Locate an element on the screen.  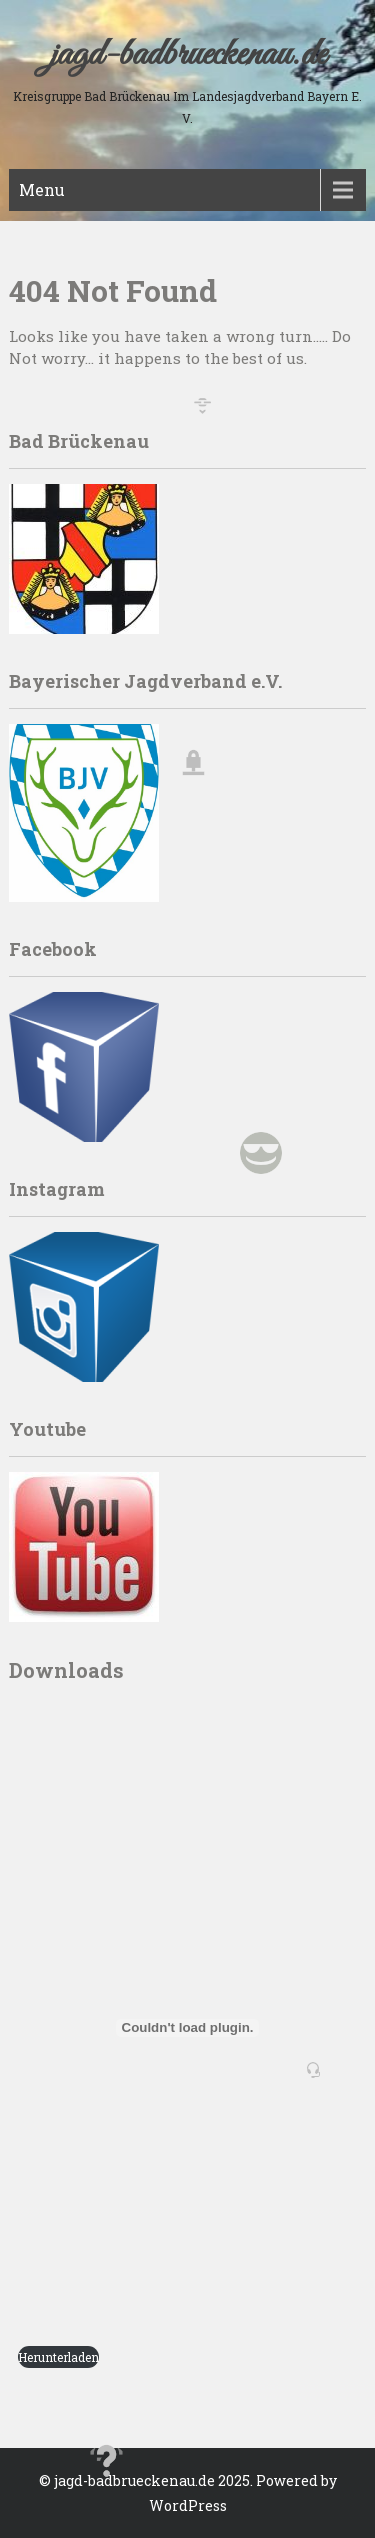
access audio or voice chat settings is located at coordinates (313, 2070).